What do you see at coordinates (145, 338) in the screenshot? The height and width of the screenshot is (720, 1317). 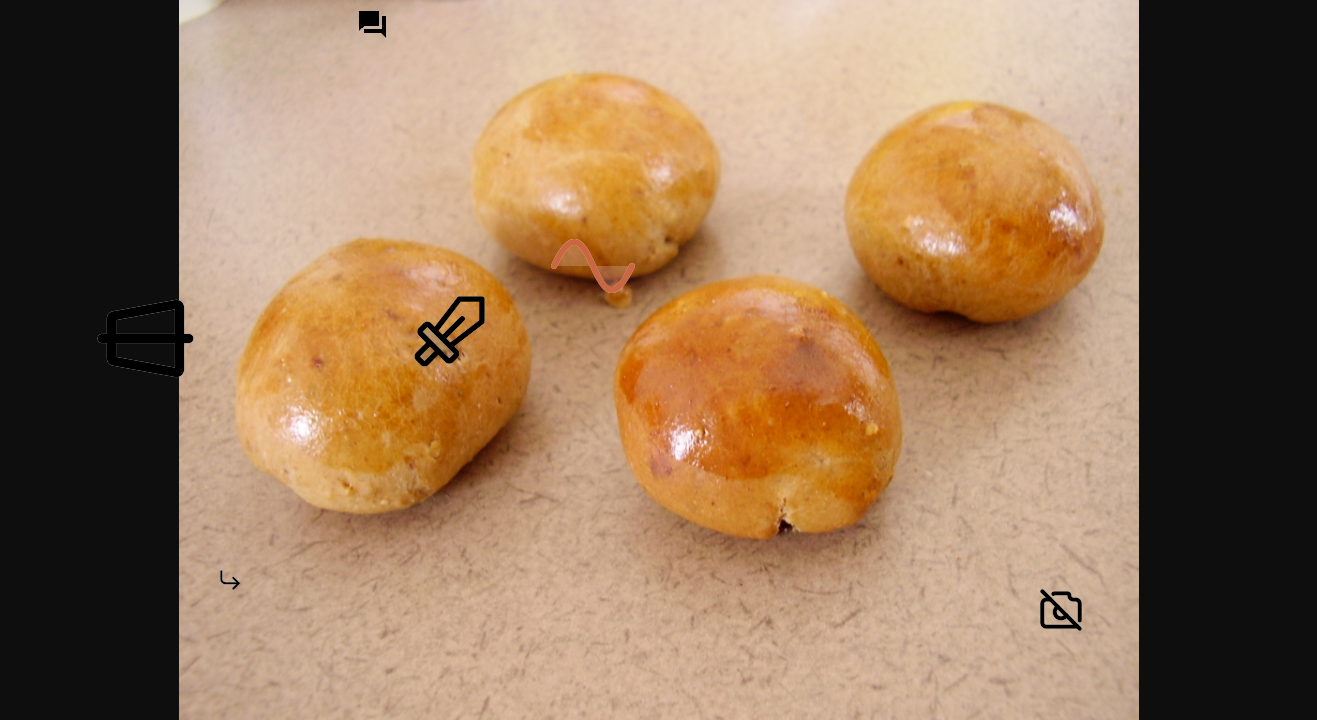 I see `adjust perspective or viewing angle` at bounding box center [145, 338].